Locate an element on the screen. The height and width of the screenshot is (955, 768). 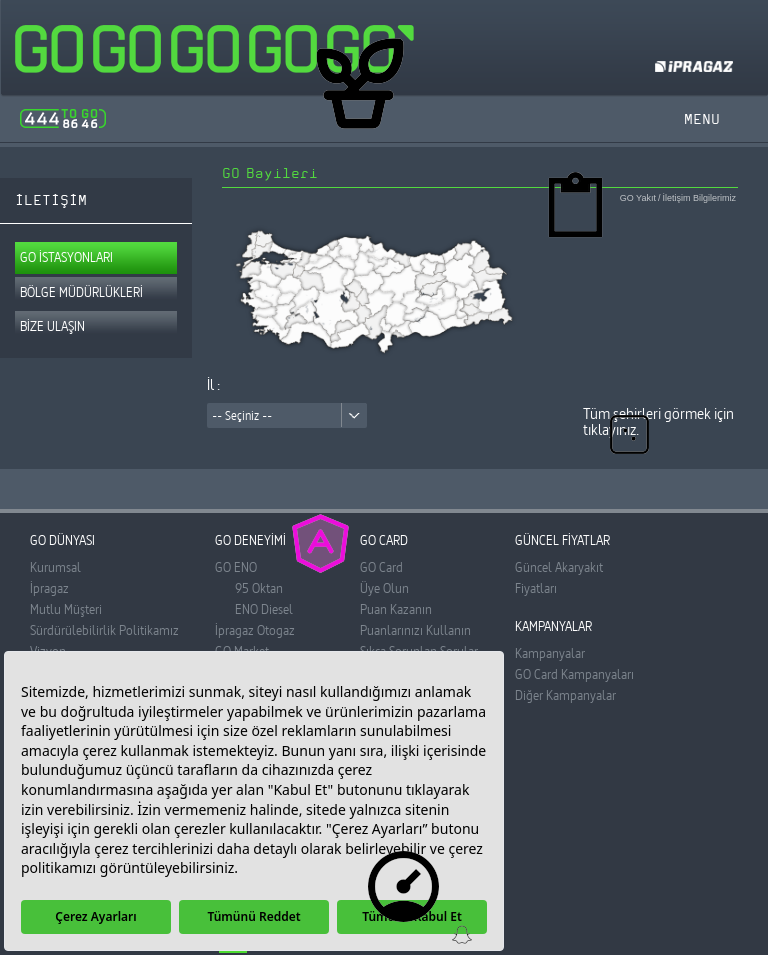
access plant care or gardening features is located at coordinates (358, 83).